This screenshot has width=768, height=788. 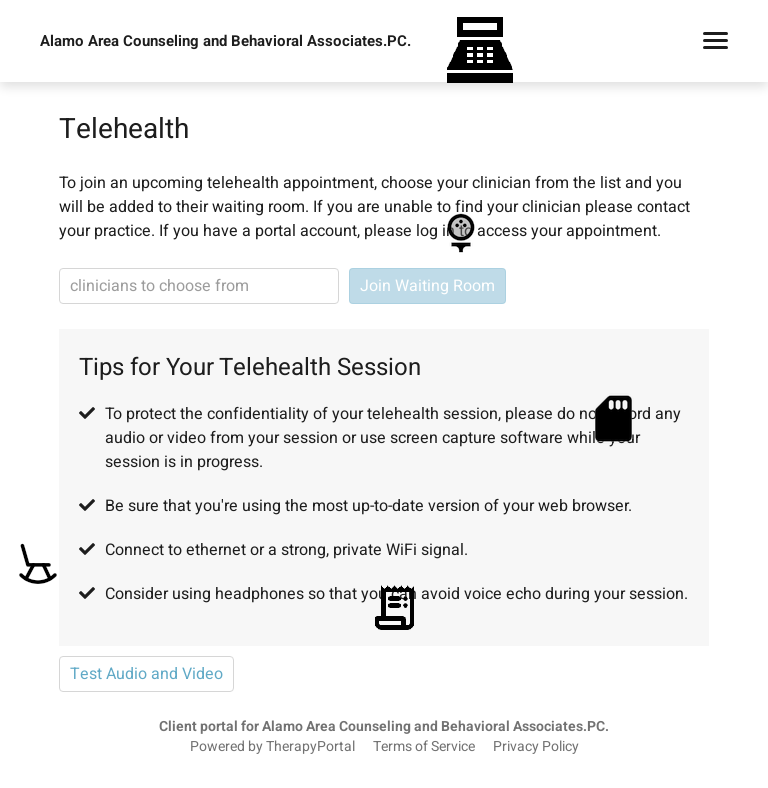 I want to click on access golf sports content or scores, so click(x=461, y=233).